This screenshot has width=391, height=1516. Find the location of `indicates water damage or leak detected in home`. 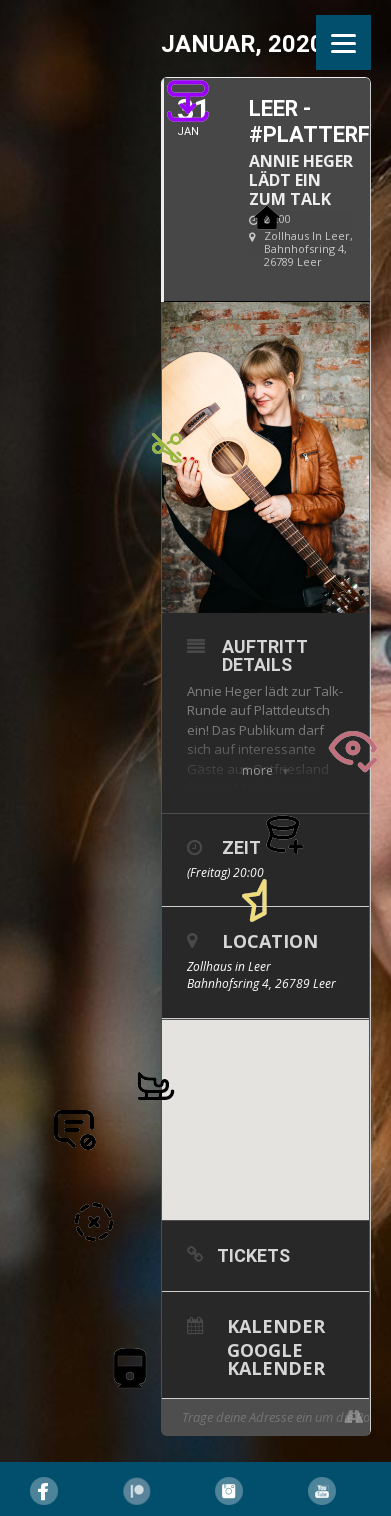

indicates water damage or leak detected in home is located at coordinates (267, 218).